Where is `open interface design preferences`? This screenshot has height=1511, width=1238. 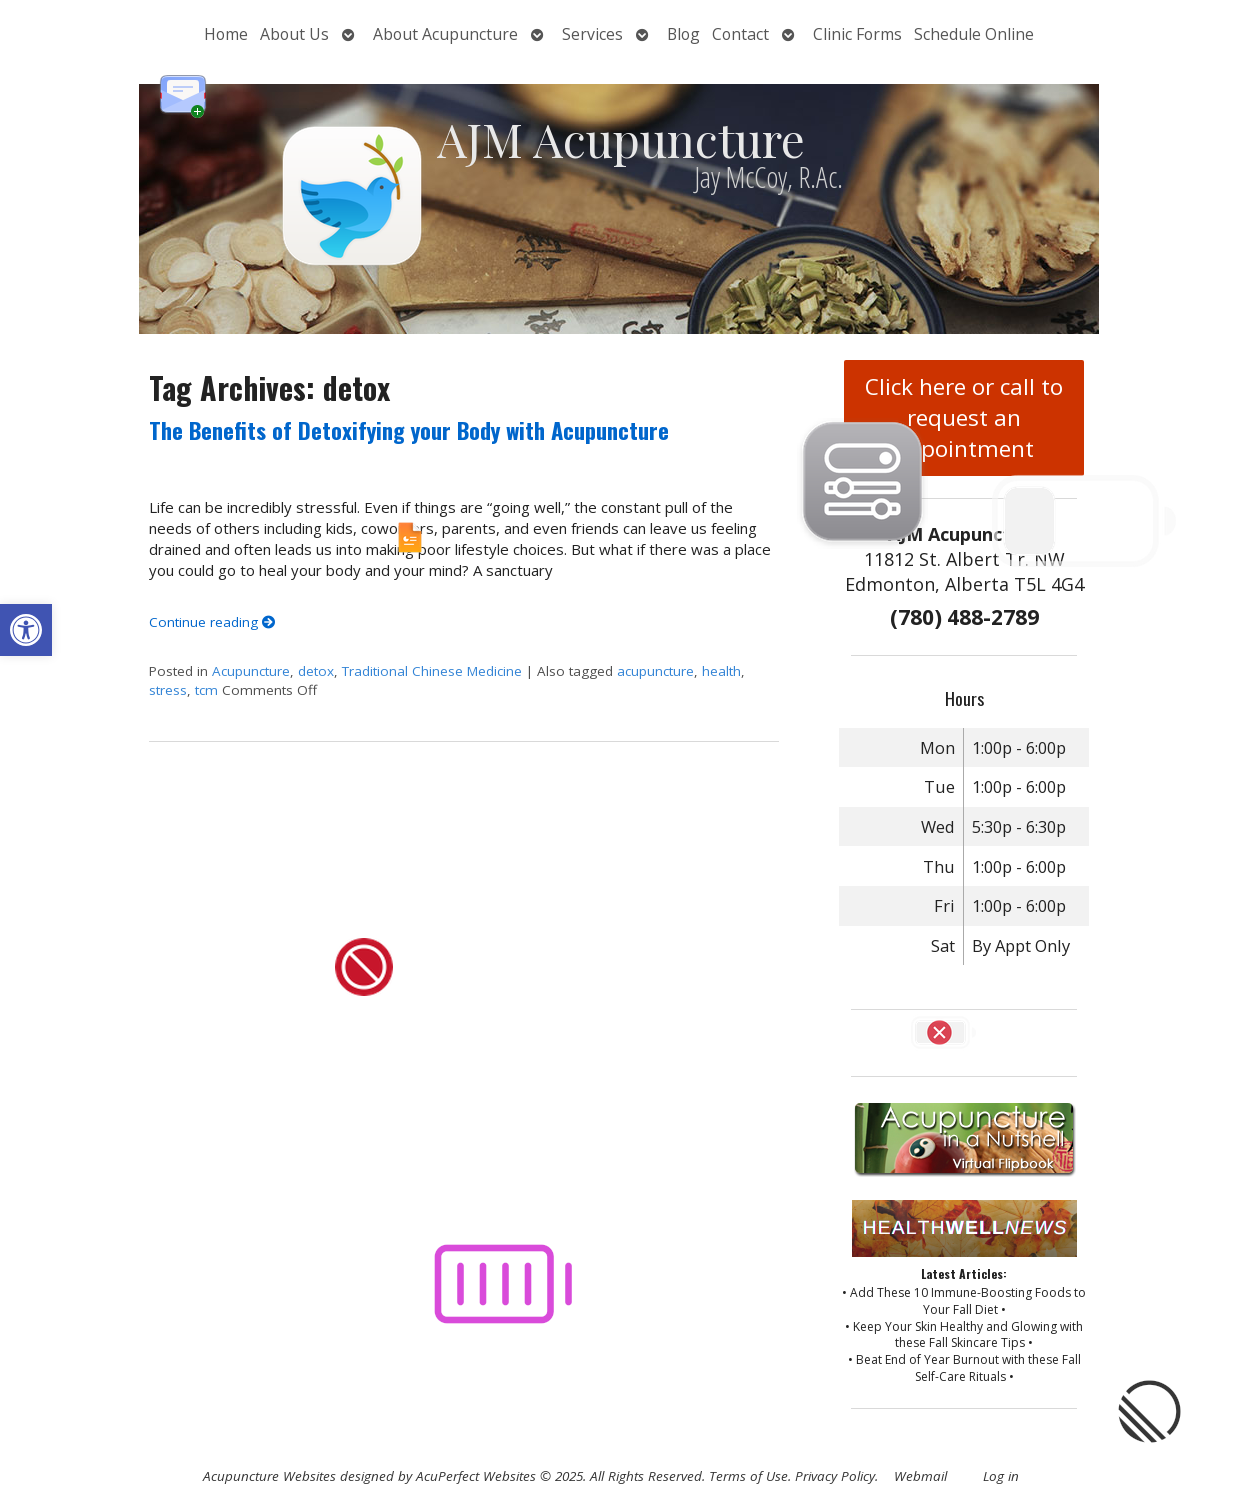 open interface design preferences is located at coordinates (862, 483).